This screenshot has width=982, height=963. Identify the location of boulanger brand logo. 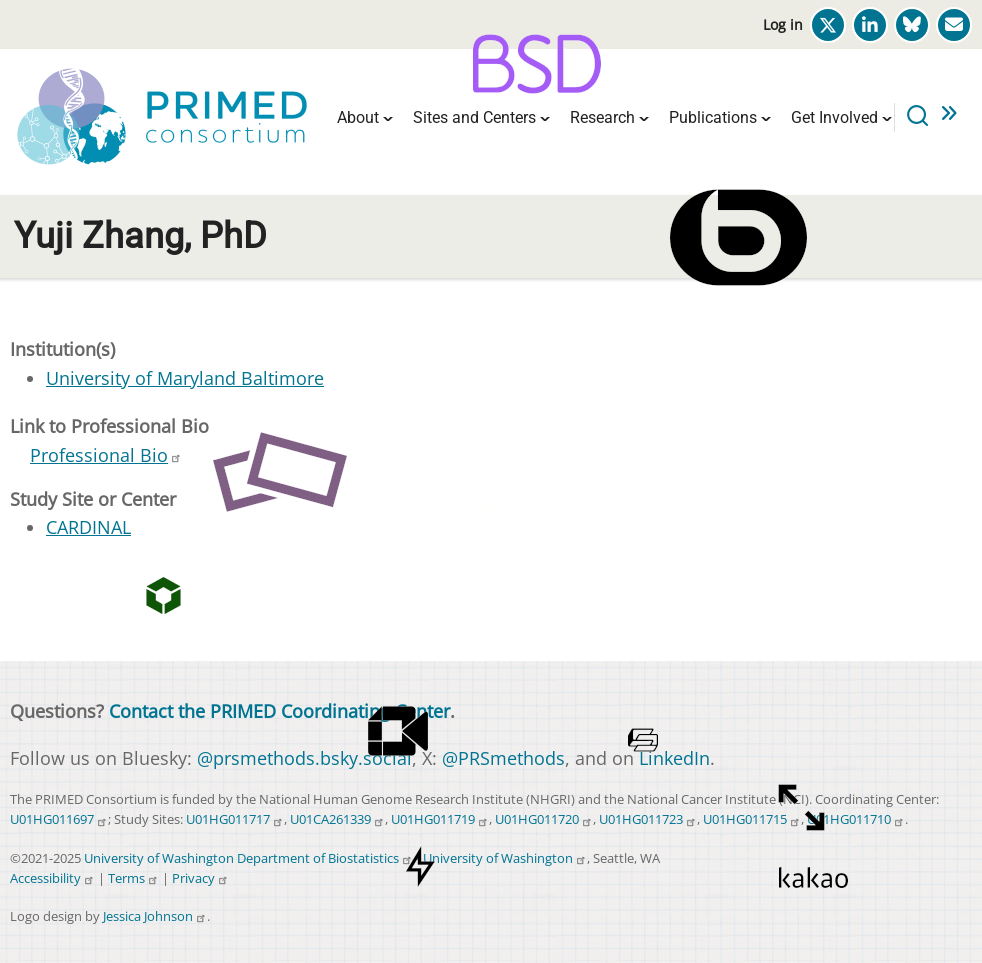
(738, 237).